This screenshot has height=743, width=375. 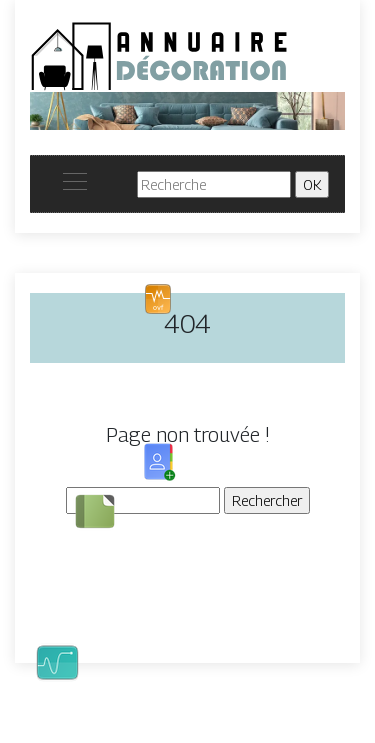 I want to click on create a new contact in address book, so click(x=158, y=461).